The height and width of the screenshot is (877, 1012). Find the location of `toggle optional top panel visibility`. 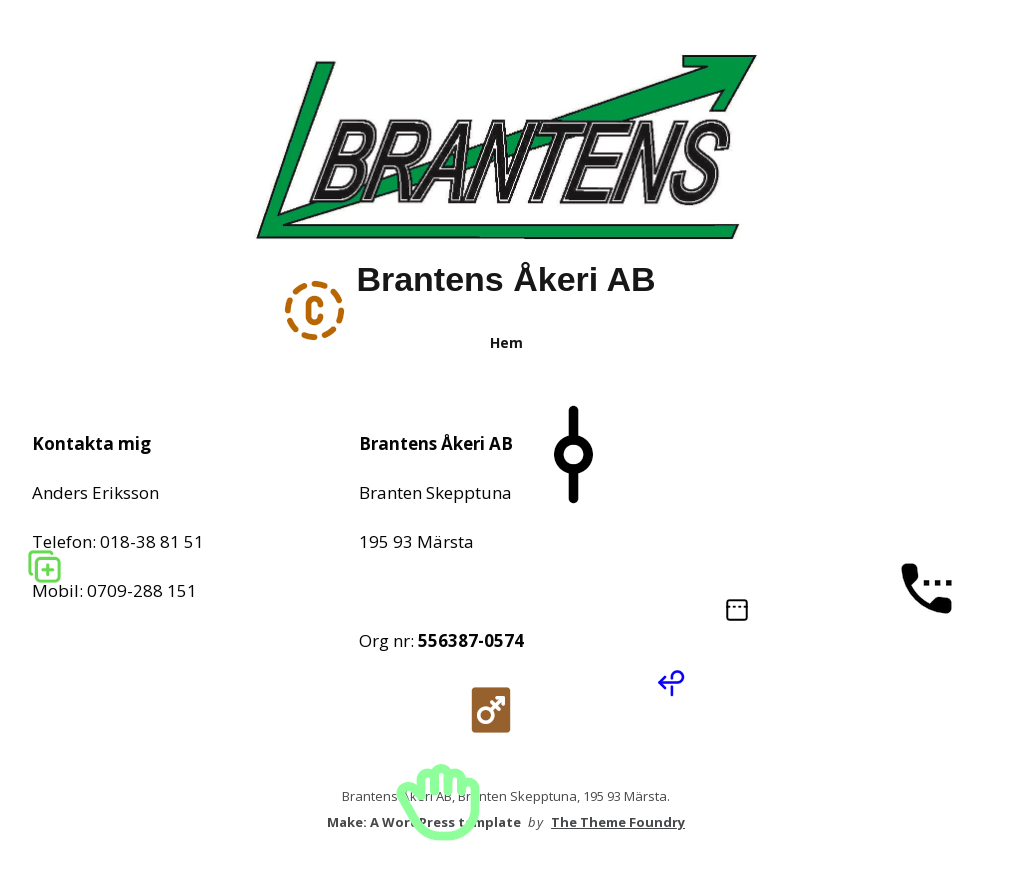

toggle optional top panel visibility is located at coordinates (737, 610).